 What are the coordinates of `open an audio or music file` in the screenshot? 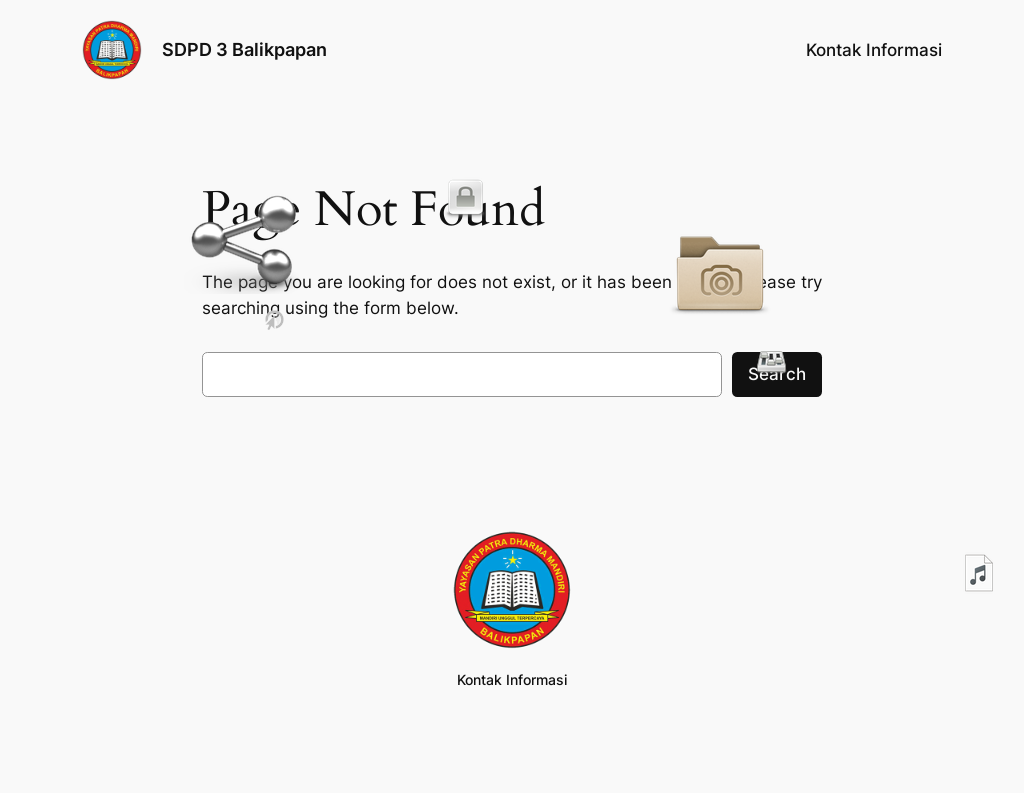 It's located at (979, 573).